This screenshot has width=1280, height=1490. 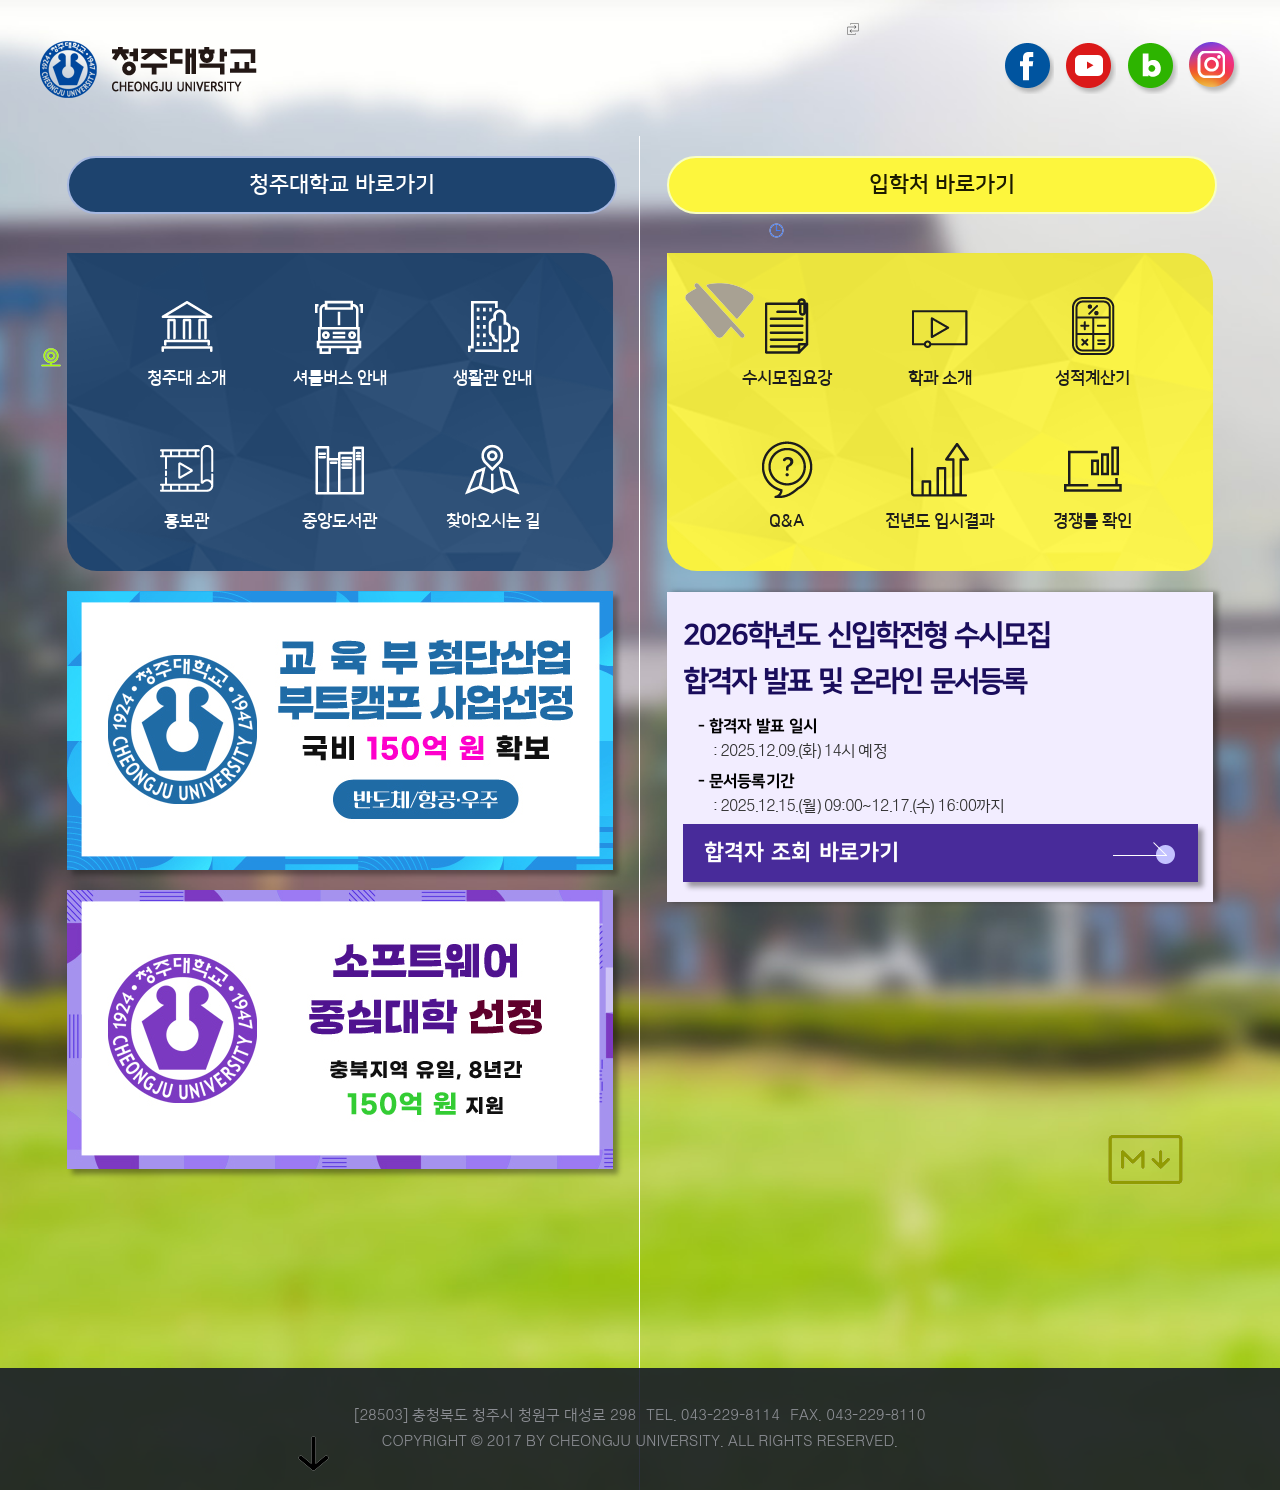 I want to click on swap or exchange items, so click(x=853, y=29).